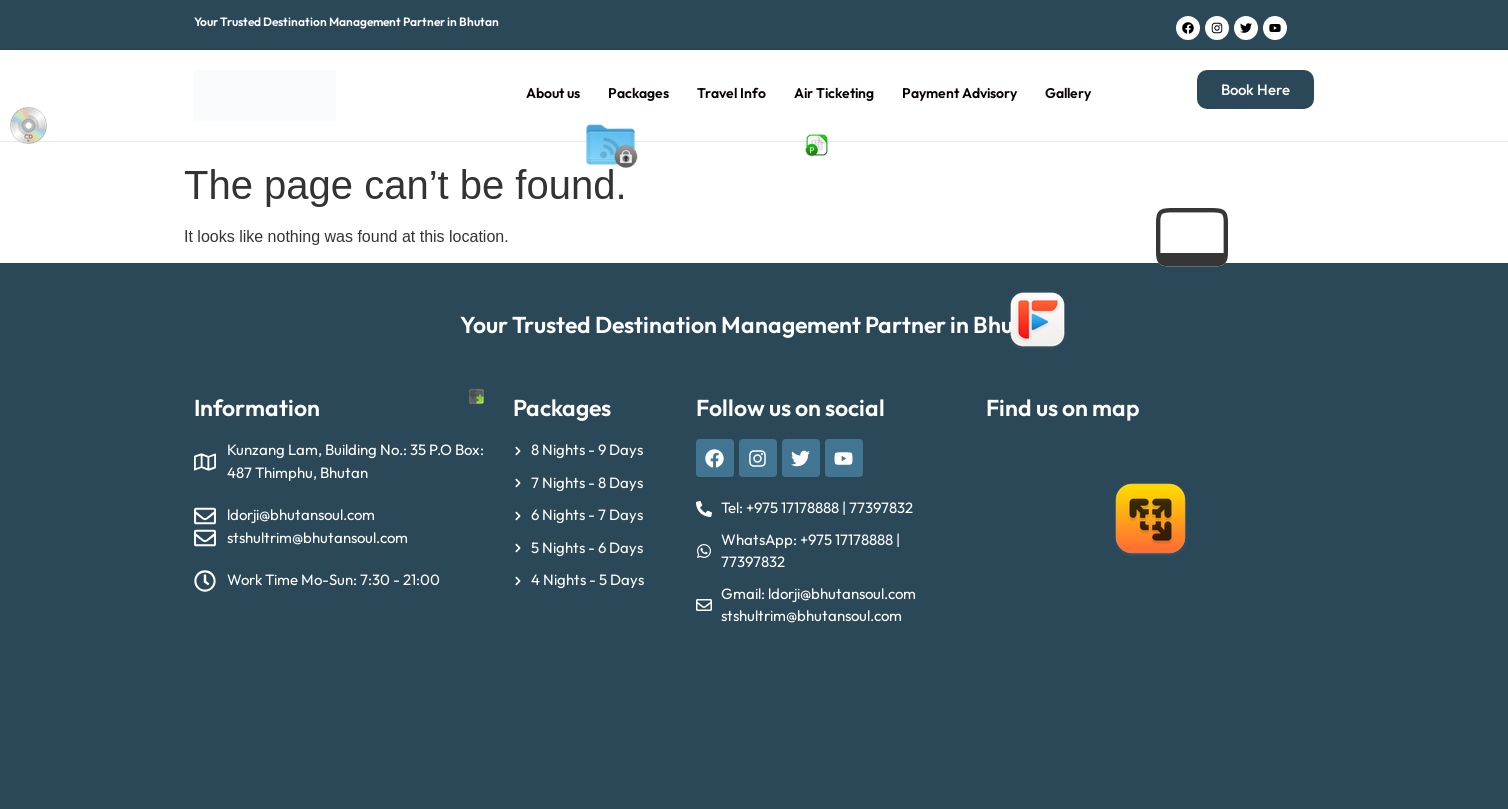  I want to click on a CD-R disc available for burning or writing data, so click(28, 125).